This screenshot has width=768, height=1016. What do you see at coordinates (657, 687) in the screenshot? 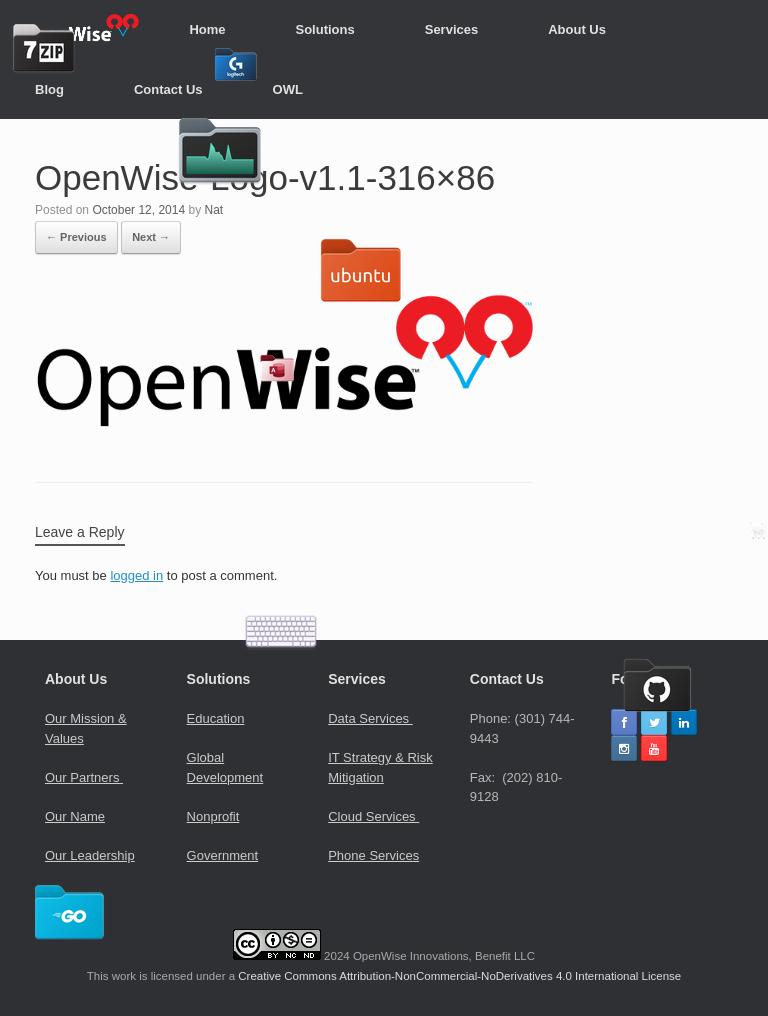
I see `open folder containing github repositories` at bounding box center [657, 687].